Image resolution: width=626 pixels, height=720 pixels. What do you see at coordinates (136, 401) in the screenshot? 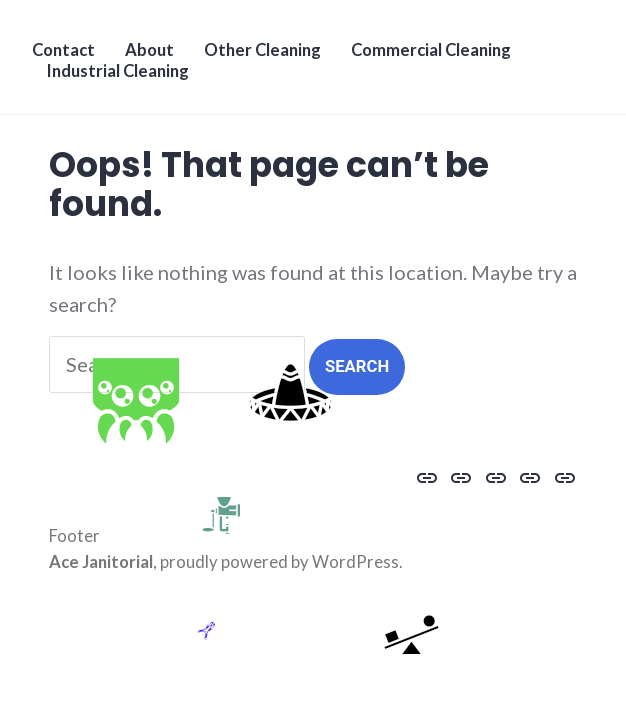
I see `spider or arachnid enemy character in a game` at bounding box center [136, 401].